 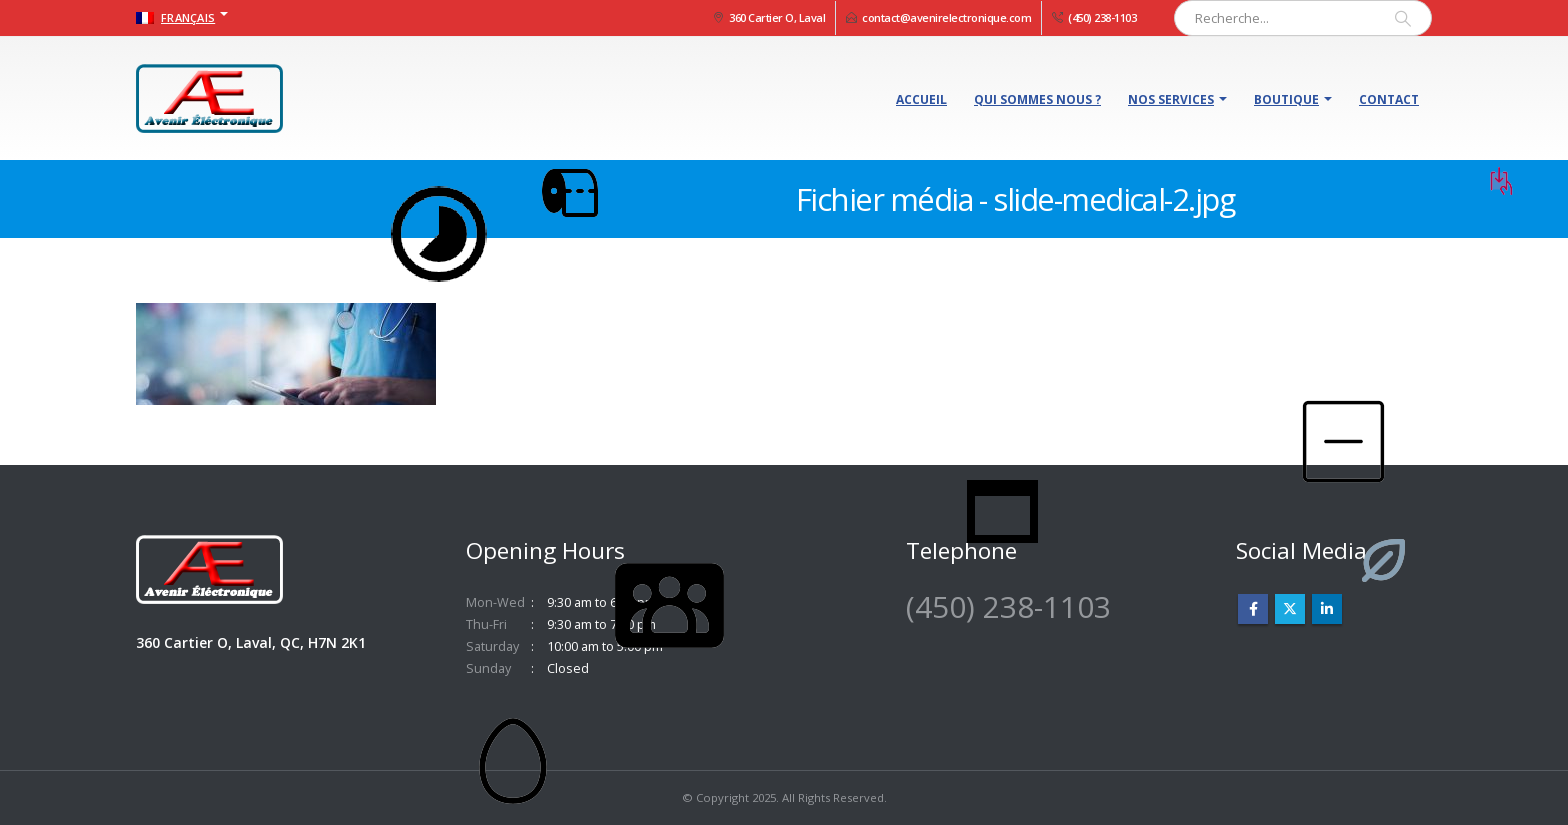 I want to click on bathroom or restroom location indicator, so click(x=570, y=193).